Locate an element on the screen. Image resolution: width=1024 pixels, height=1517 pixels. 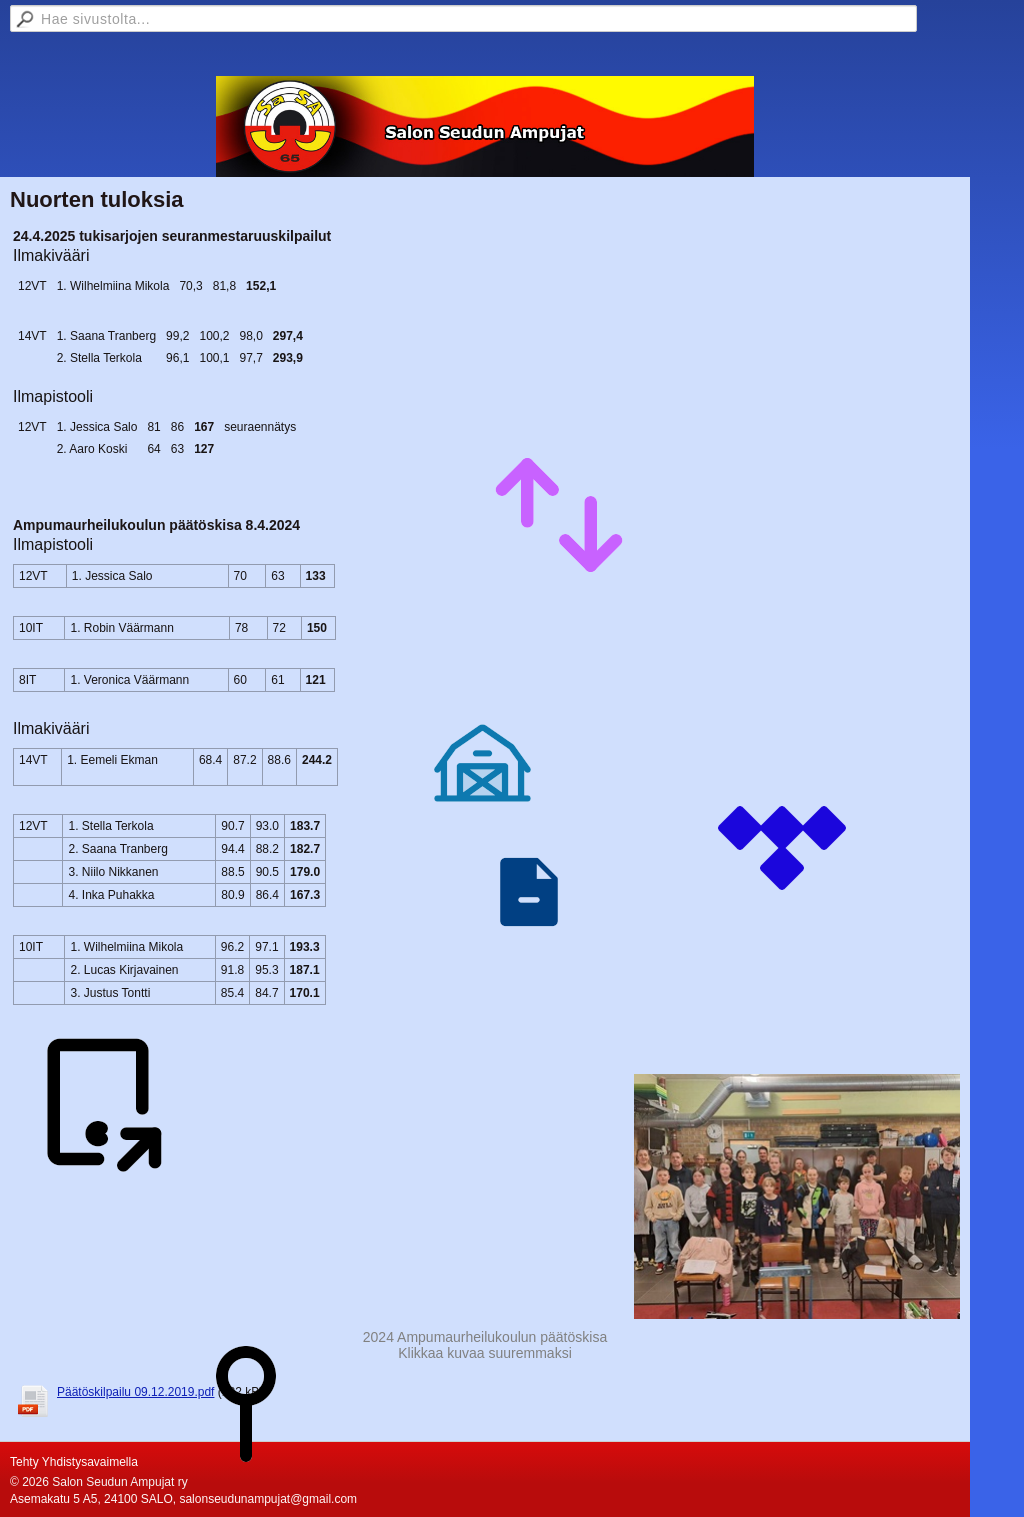
switch the order of items vertically is located at coordinates (559, 515).